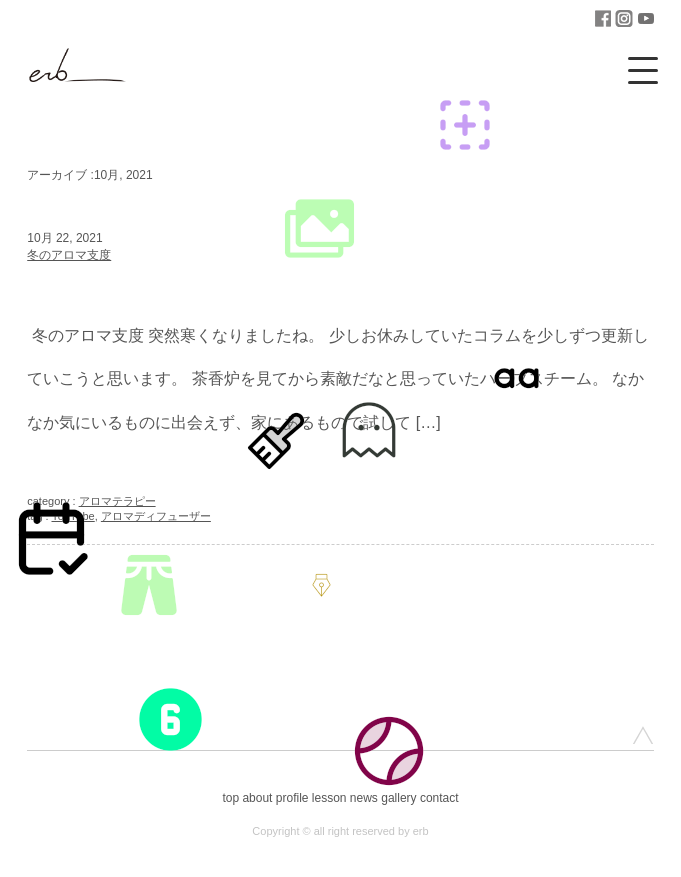  I want to click on view photo gallery or image library, so click(319, 228).